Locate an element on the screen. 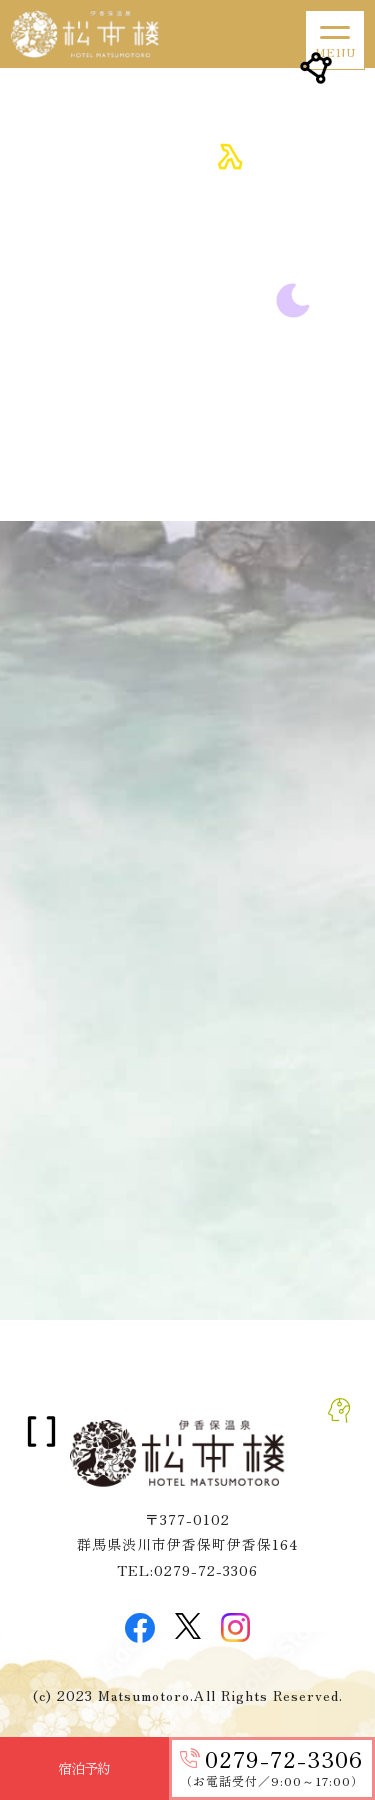 The height and width of the screenshot is (1800, 375). open LINQPad application is located at coordinates (229, 156).